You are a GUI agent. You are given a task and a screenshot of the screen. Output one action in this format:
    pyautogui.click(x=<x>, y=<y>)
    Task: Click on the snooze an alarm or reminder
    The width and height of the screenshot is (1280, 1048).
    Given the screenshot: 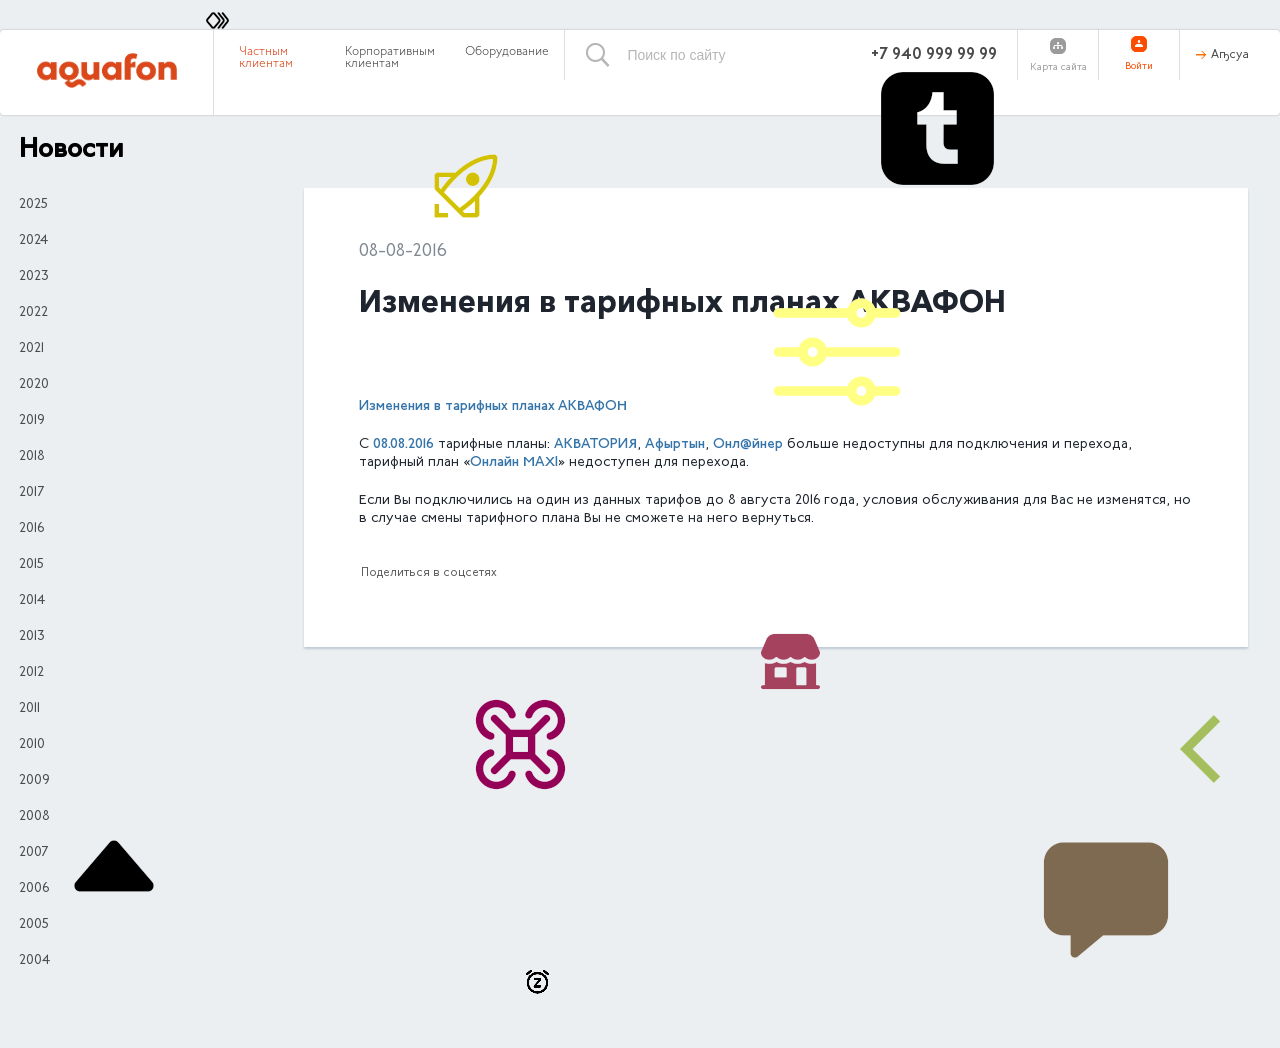 What is the action you would take?
    pyautogui.click(x=537, y=981)
    